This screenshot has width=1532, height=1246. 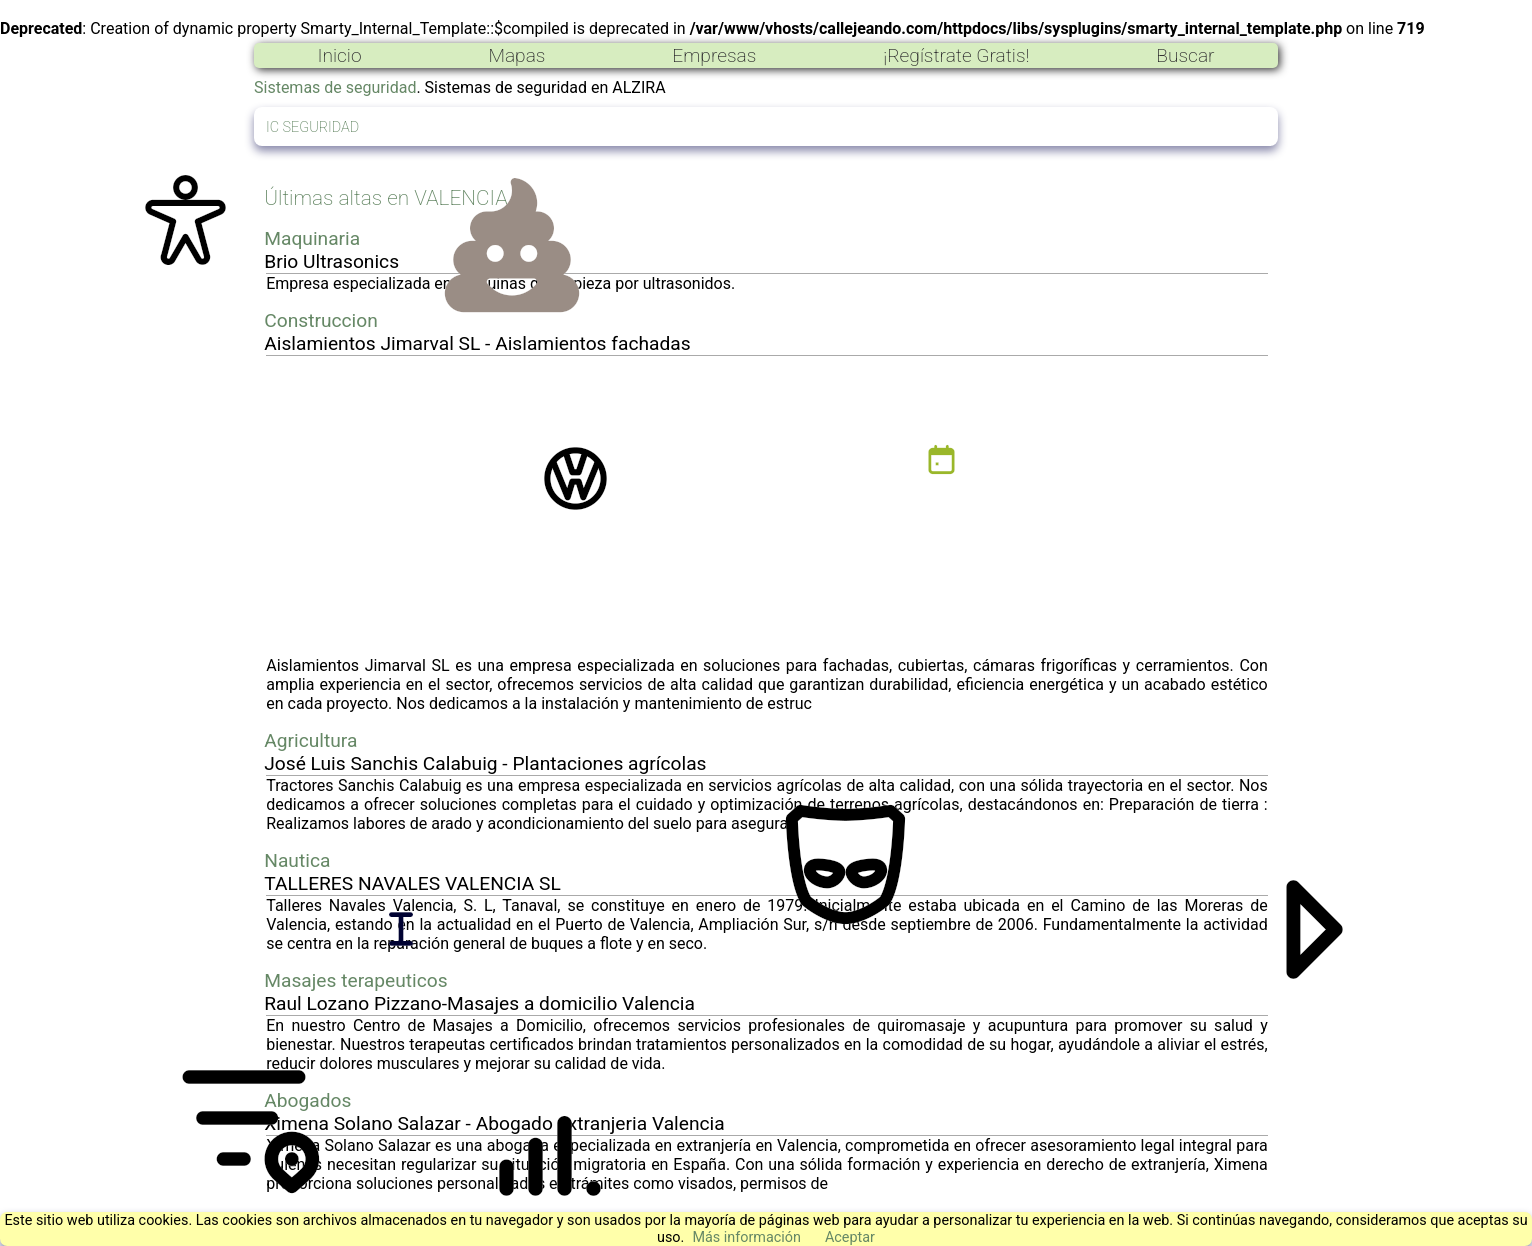 I want to click on indicates strong signal strength, so click(x=550, y=1145).